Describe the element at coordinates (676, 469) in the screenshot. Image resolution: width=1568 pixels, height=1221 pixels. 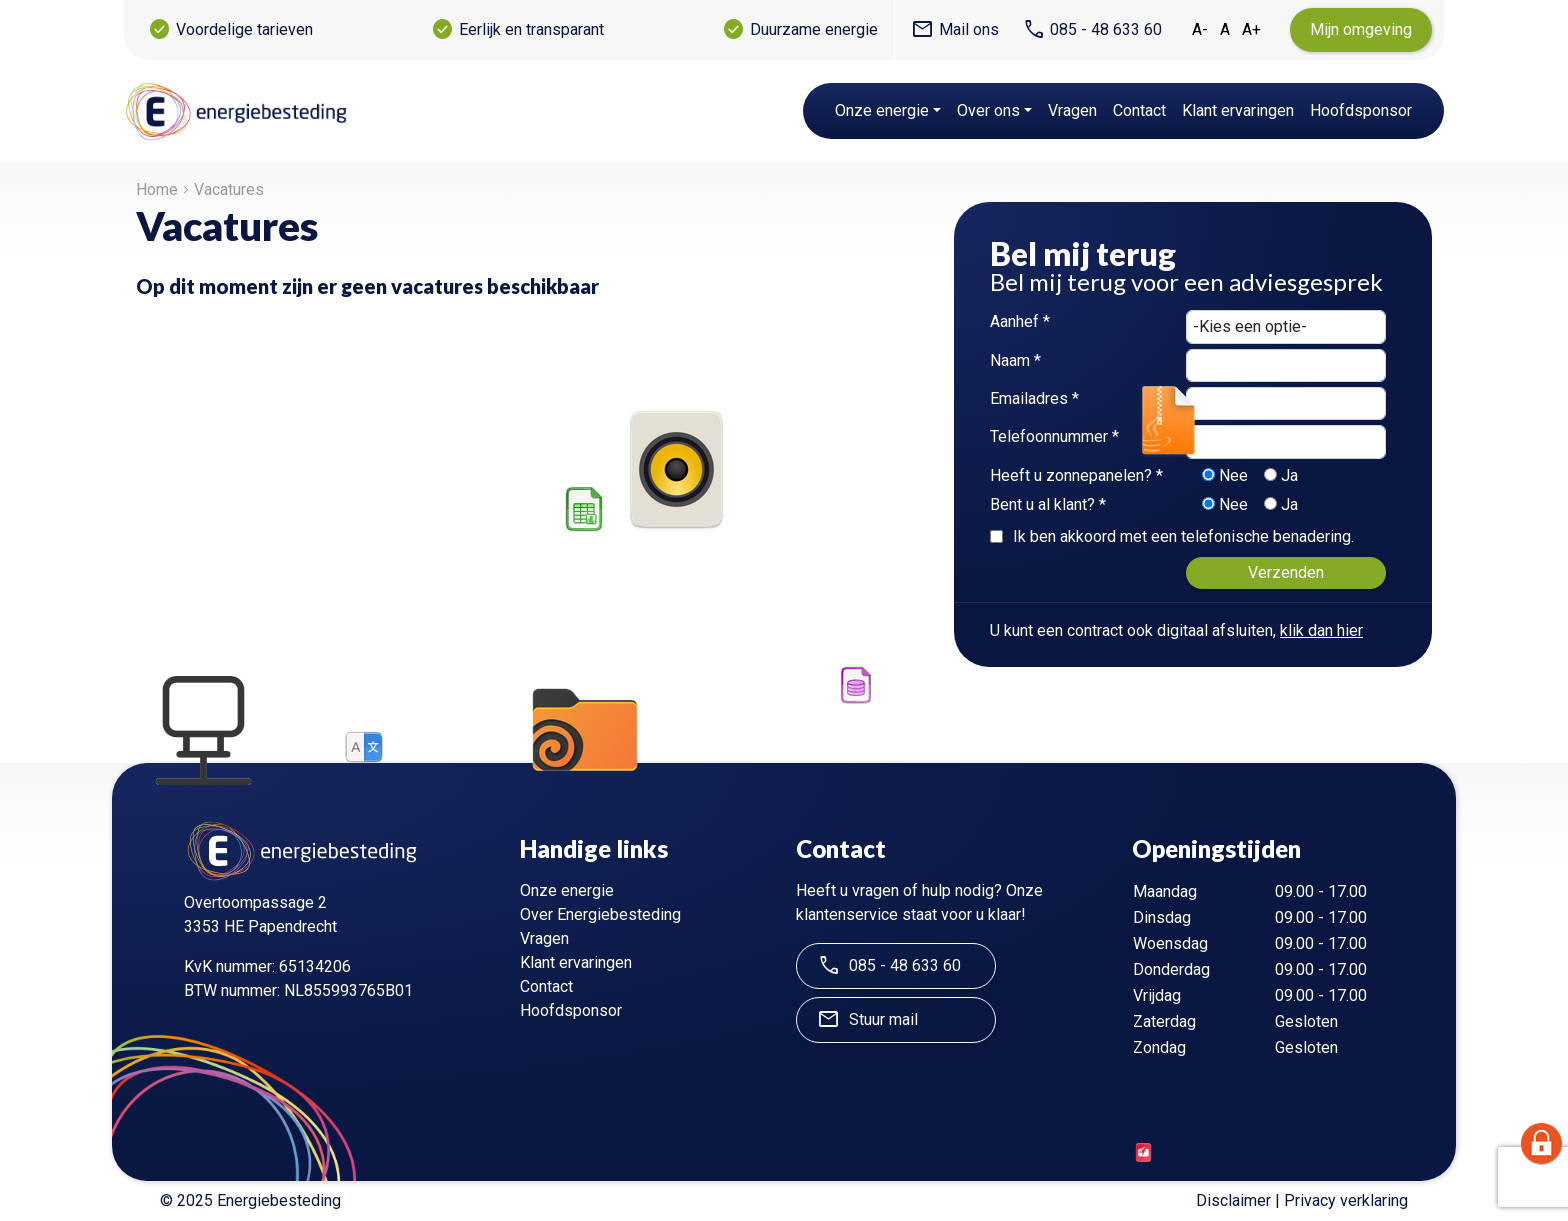
I see `open sound or audio settings panel` at that location.